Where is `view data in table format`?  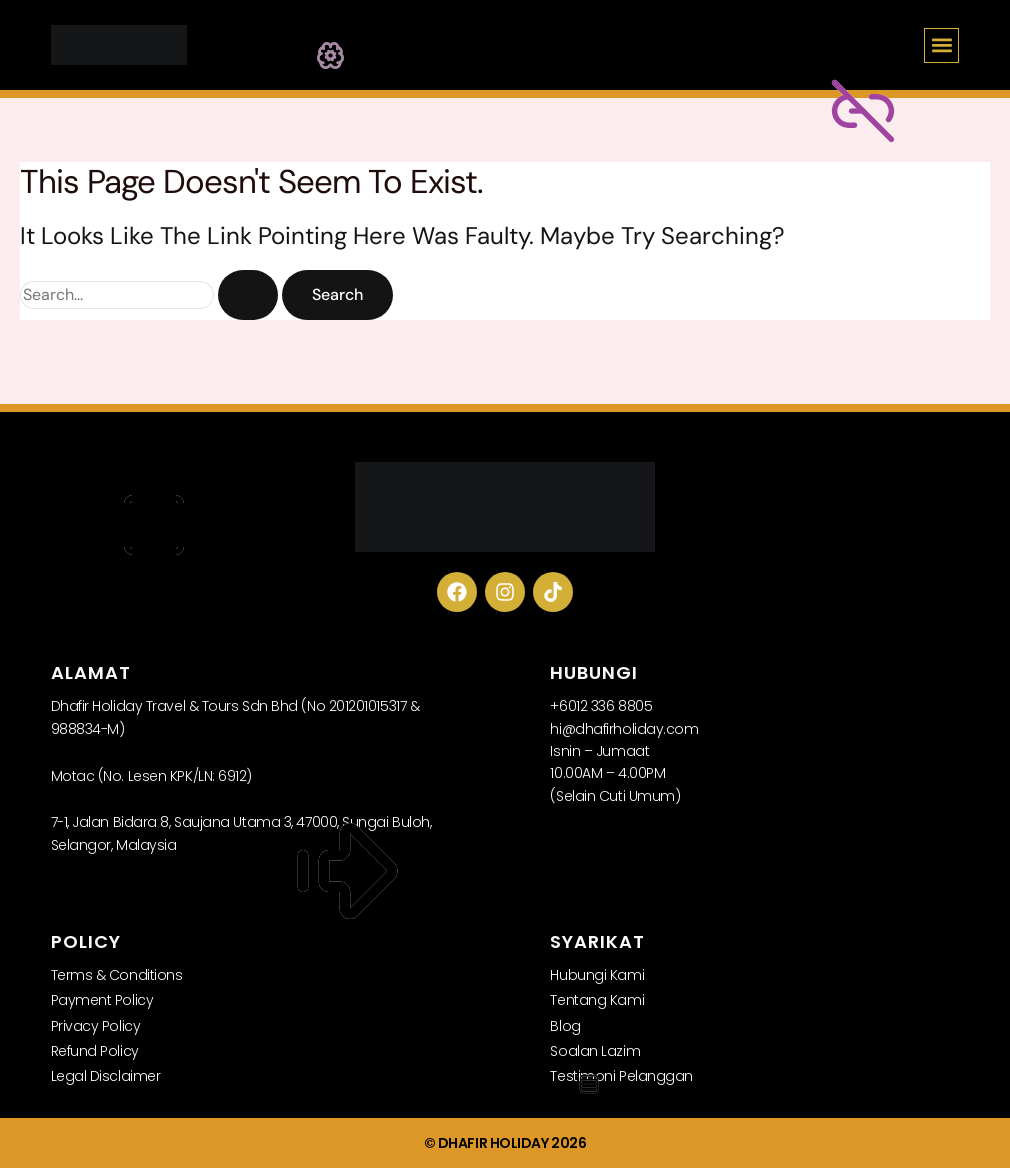 view data in table format is located at coordinates (154, 525).